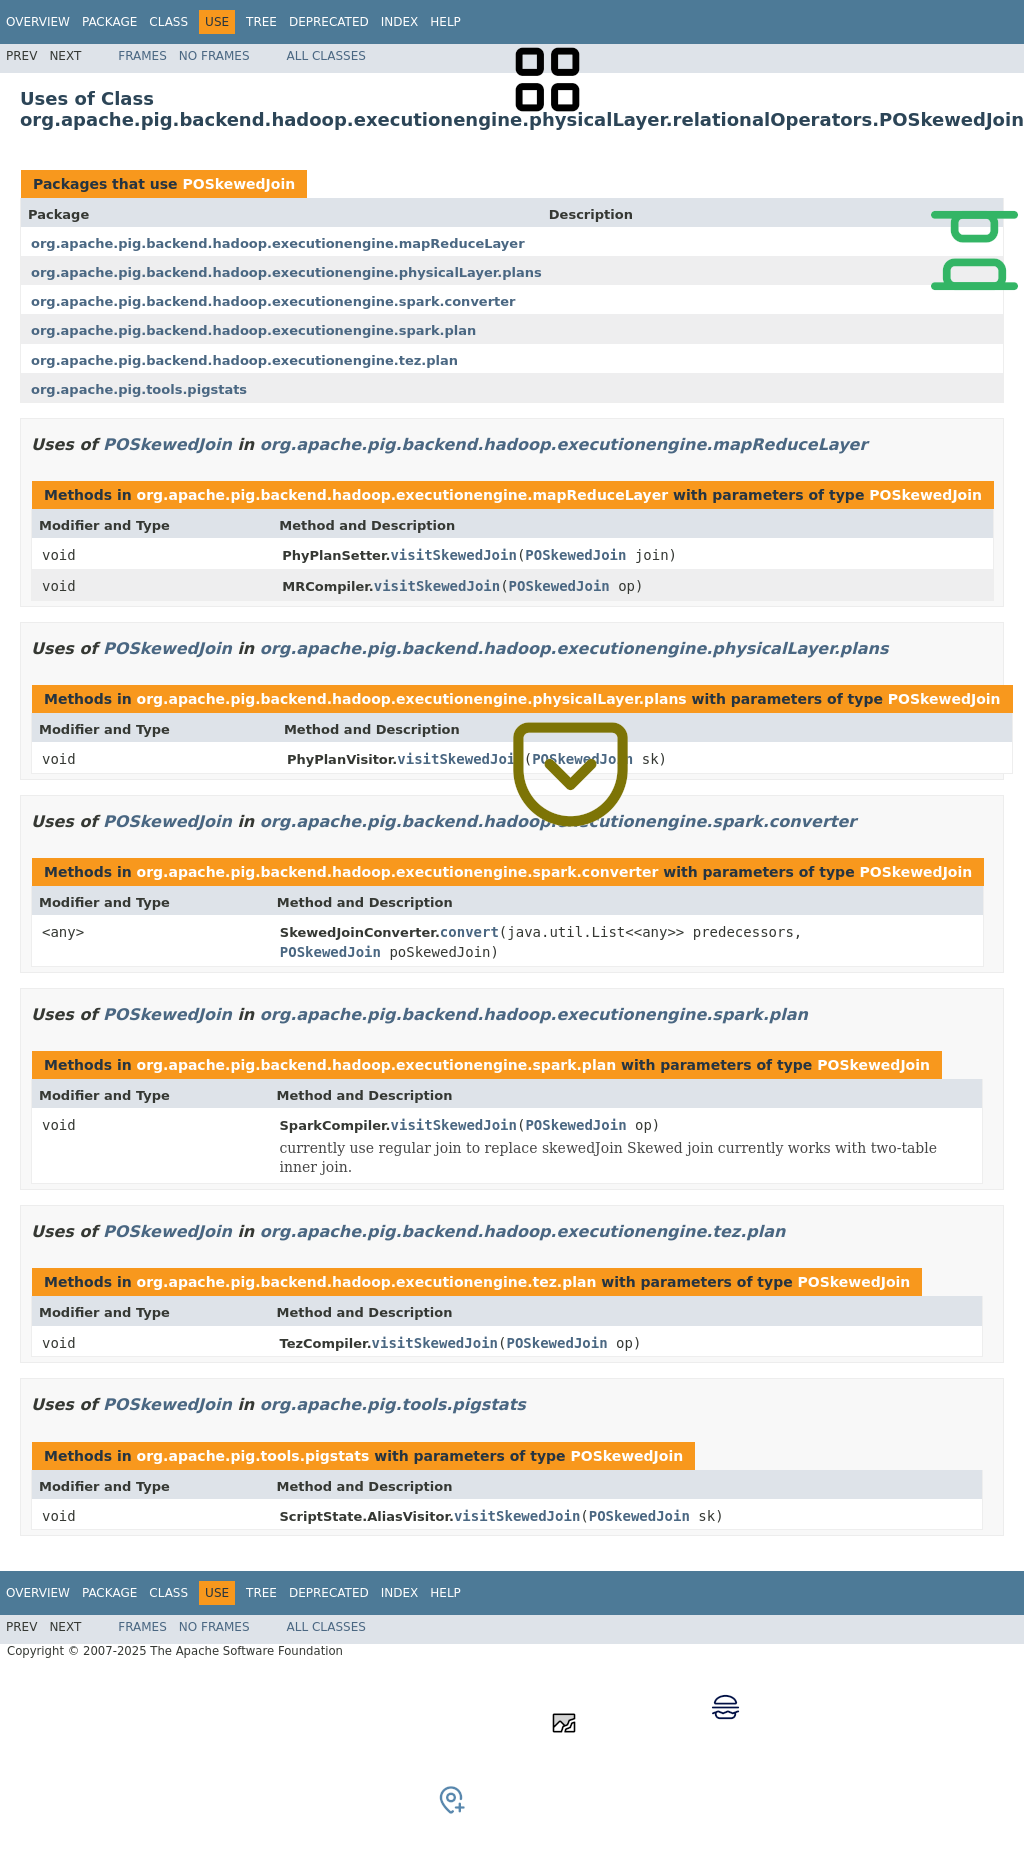  What do you see at coordinates (974, 250) in the screenshot?
I see `distribute items with equal vertical spacing` at bounding box center [974, 250].